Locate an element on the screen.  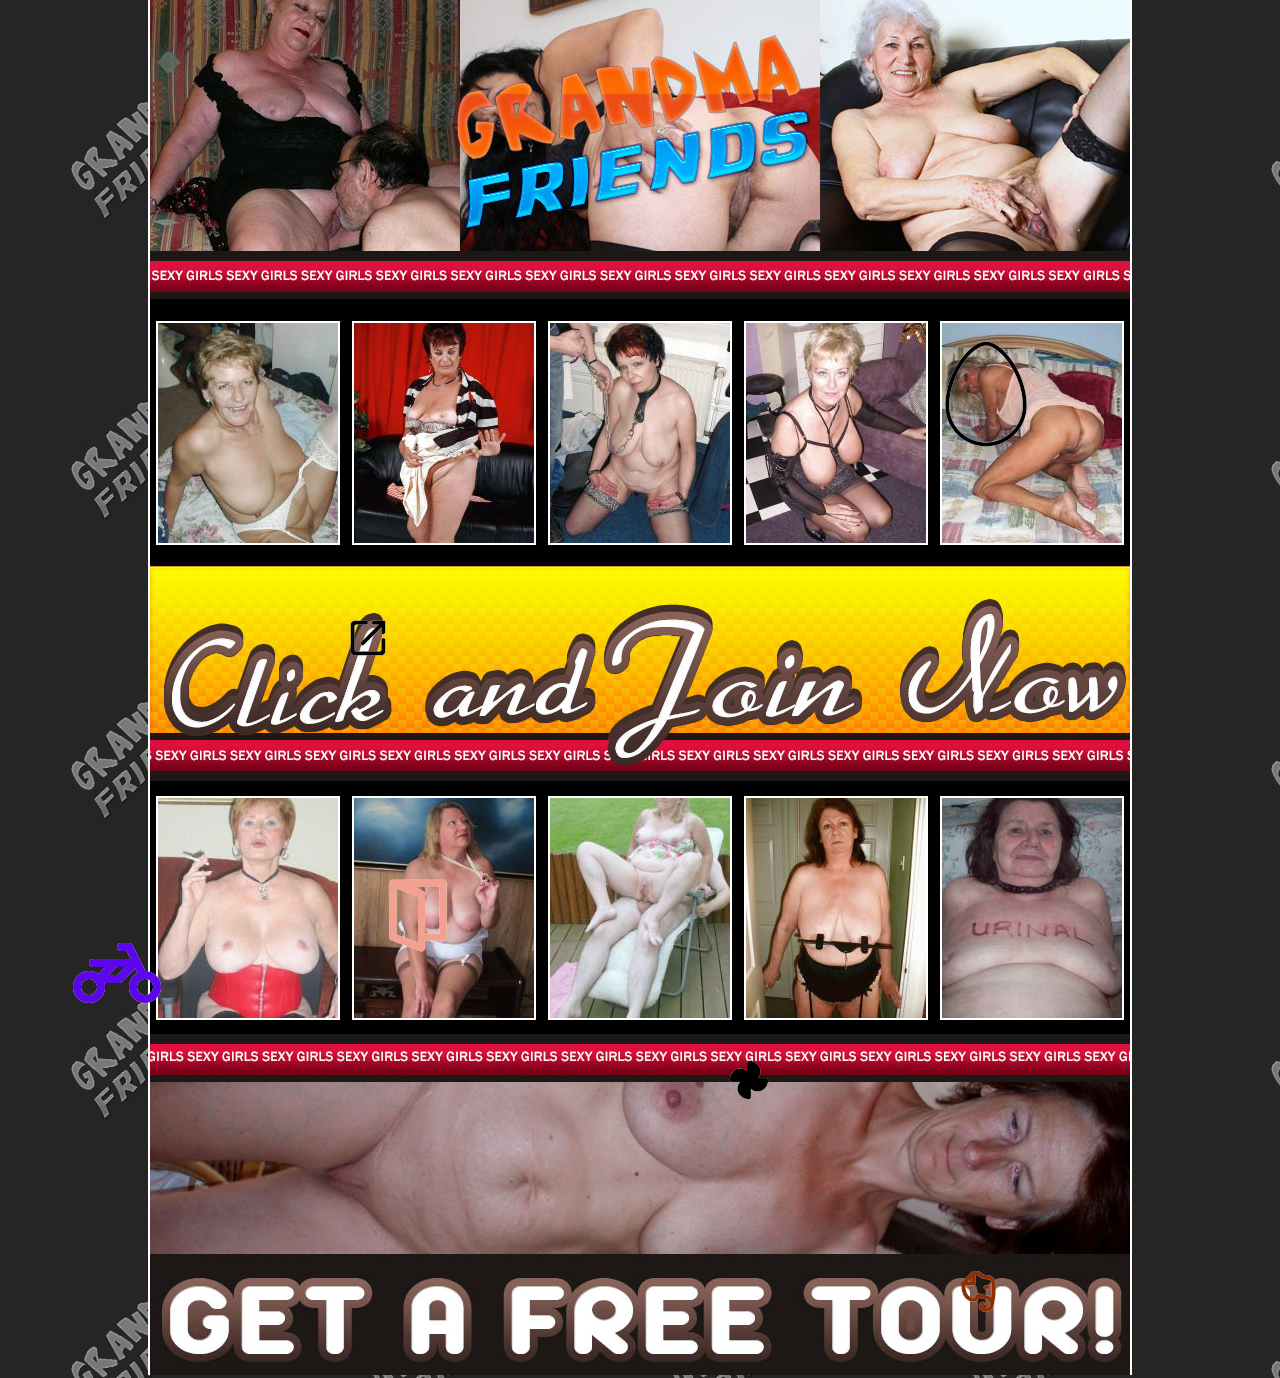
switch to dual-screen or split view mode is located at coordinates (418, 912).